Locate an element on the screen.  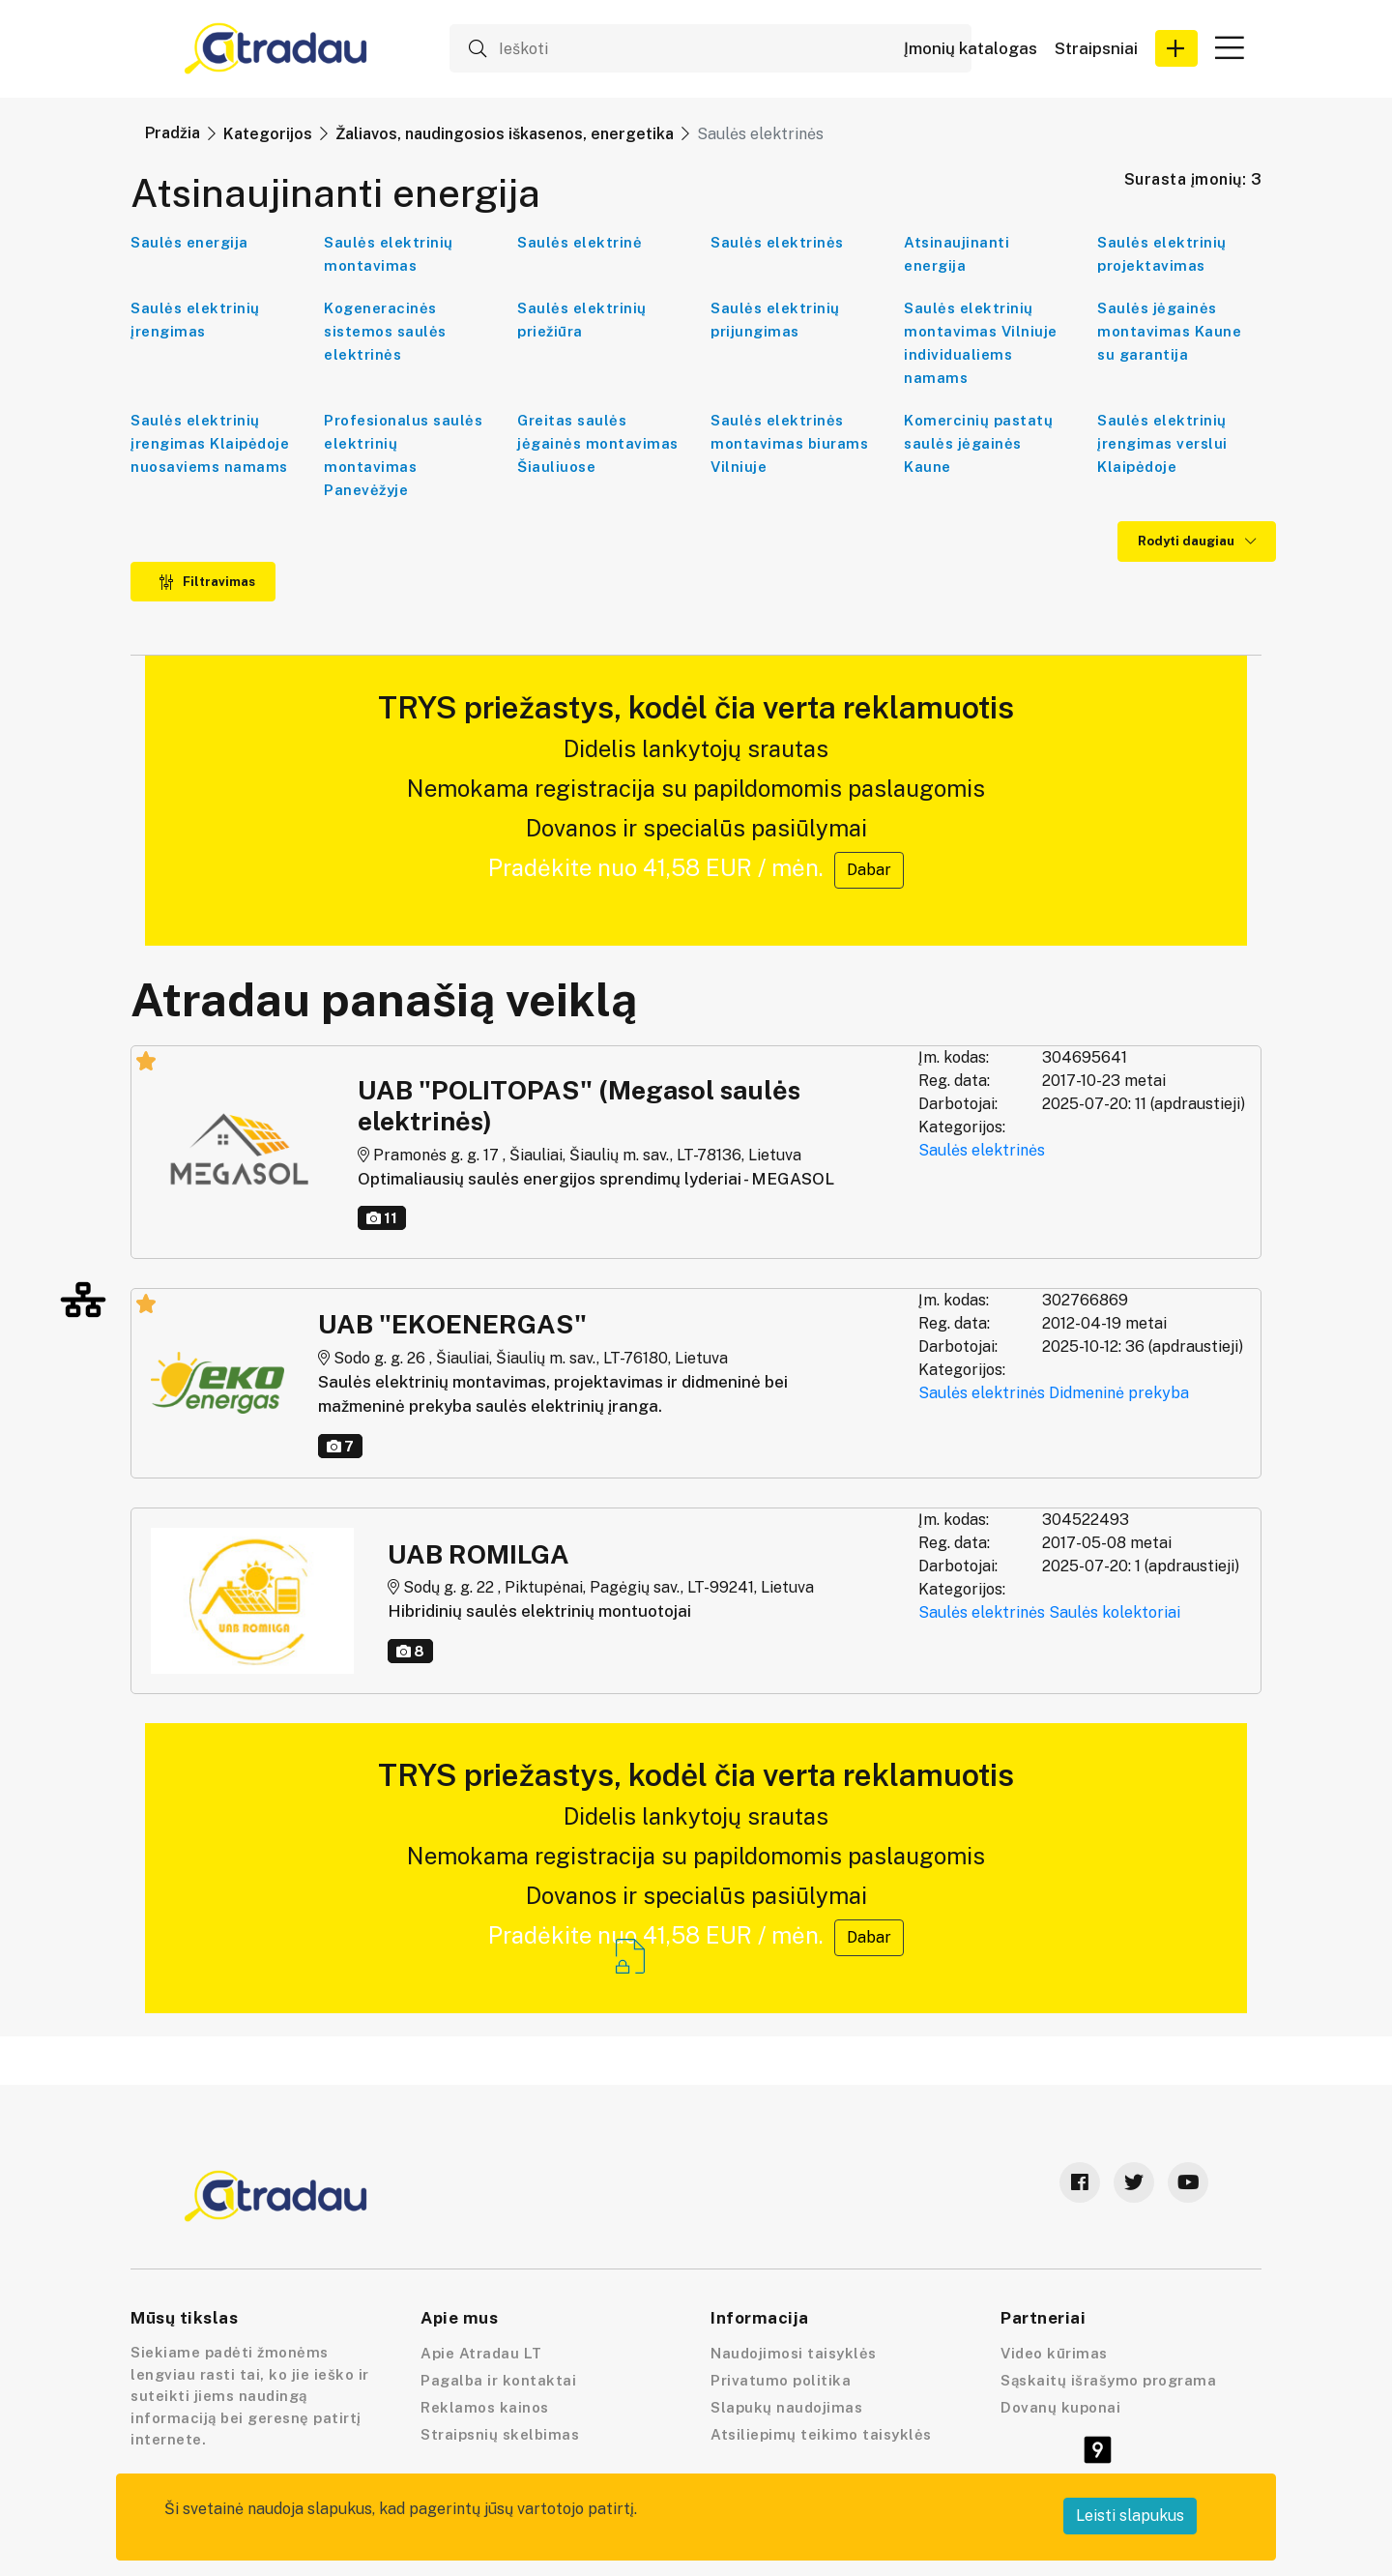
view network connections is located at coordinates (83, 1300).